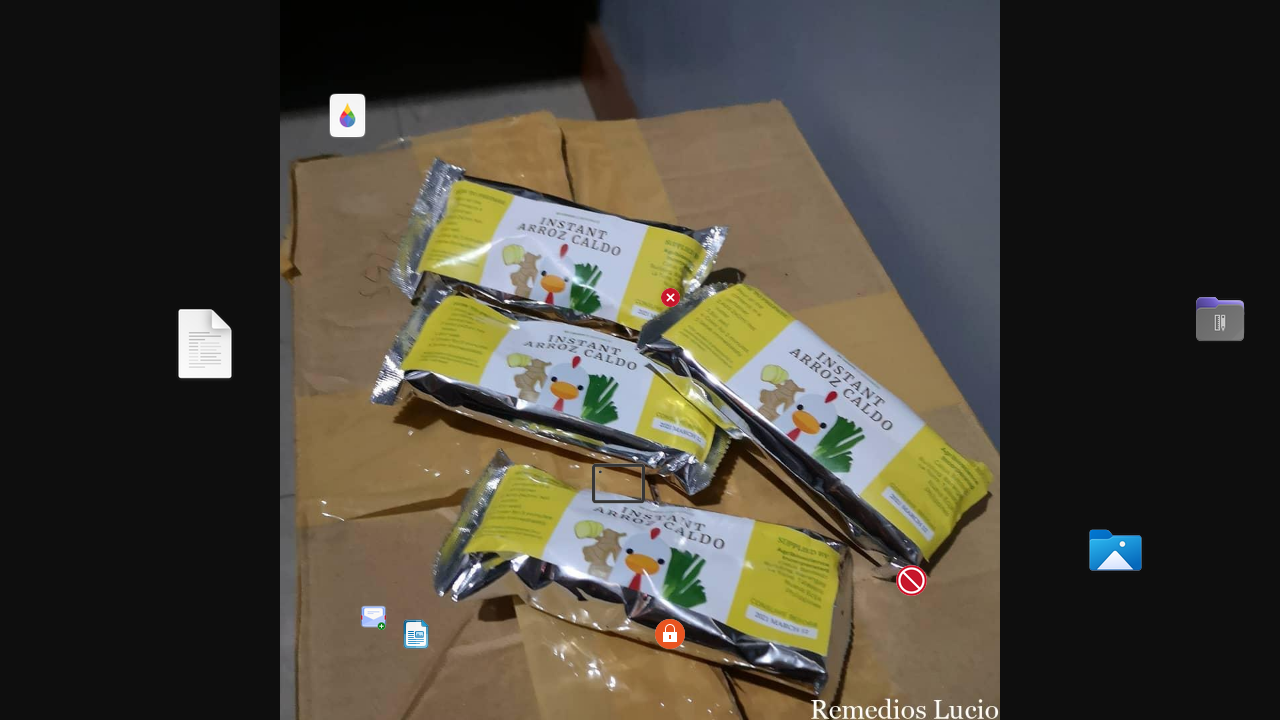  I want to click on a plain text file, so click(205, 345).